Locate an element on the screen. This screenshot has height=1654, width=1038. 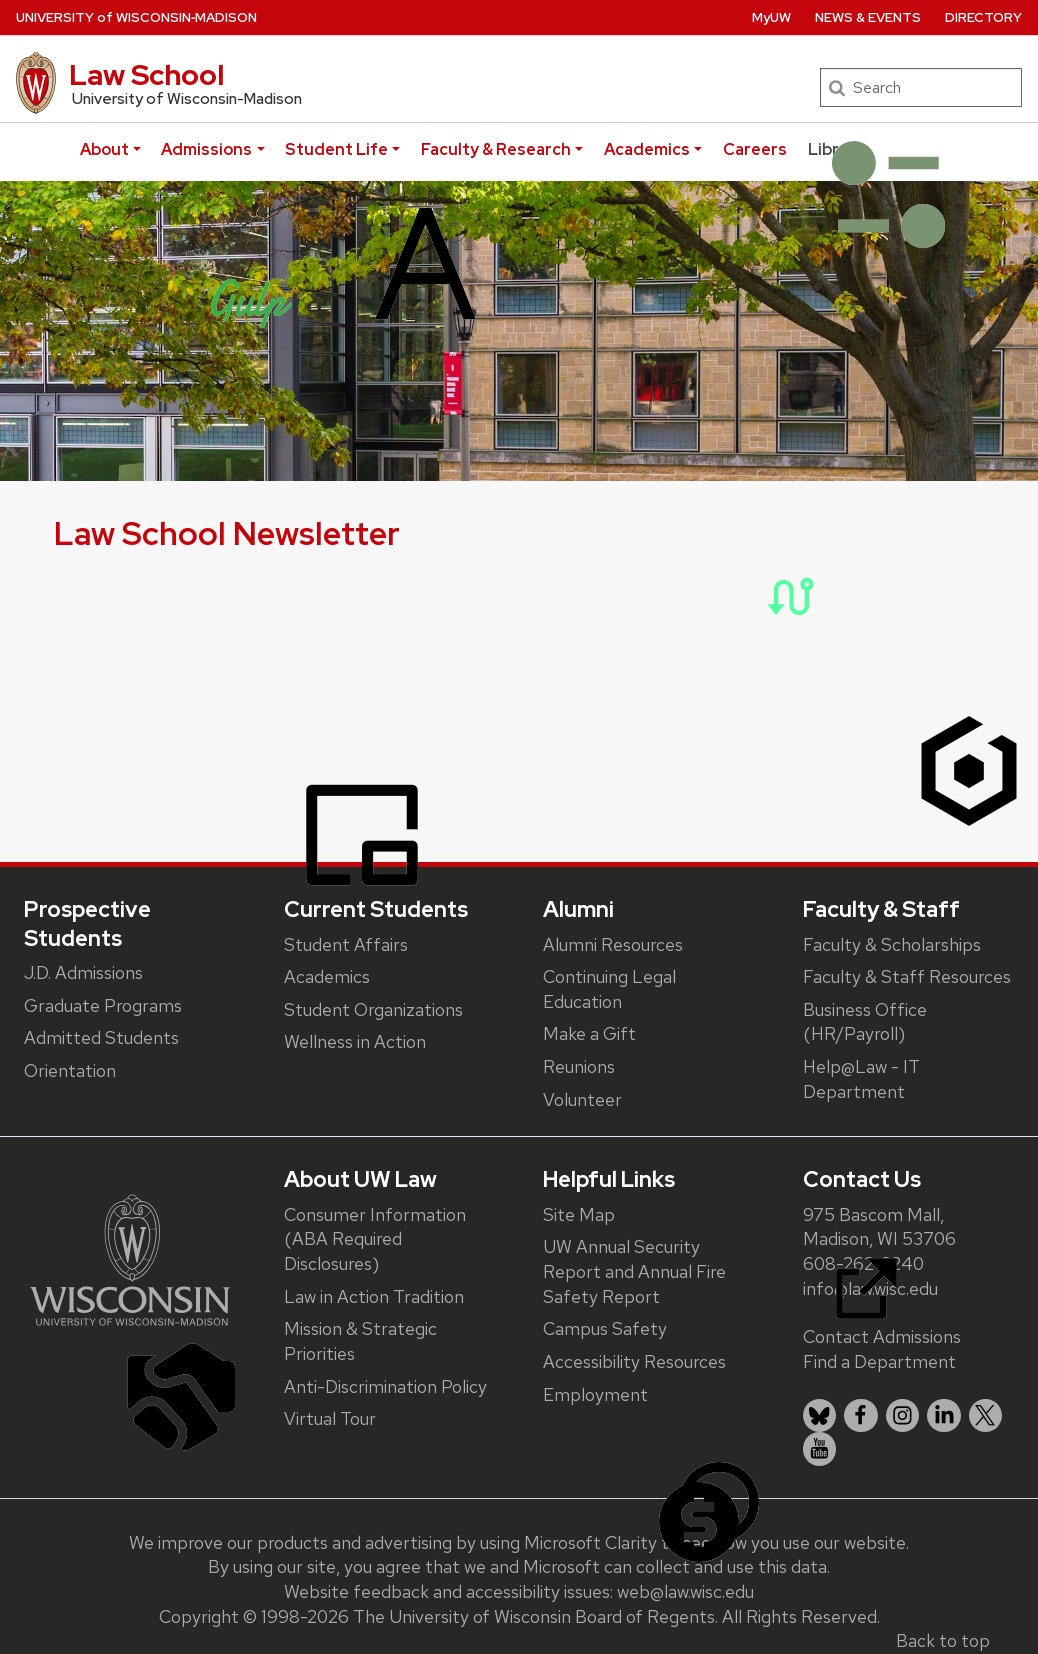
change the font family in a text editor is located at coordinates (425, 260).